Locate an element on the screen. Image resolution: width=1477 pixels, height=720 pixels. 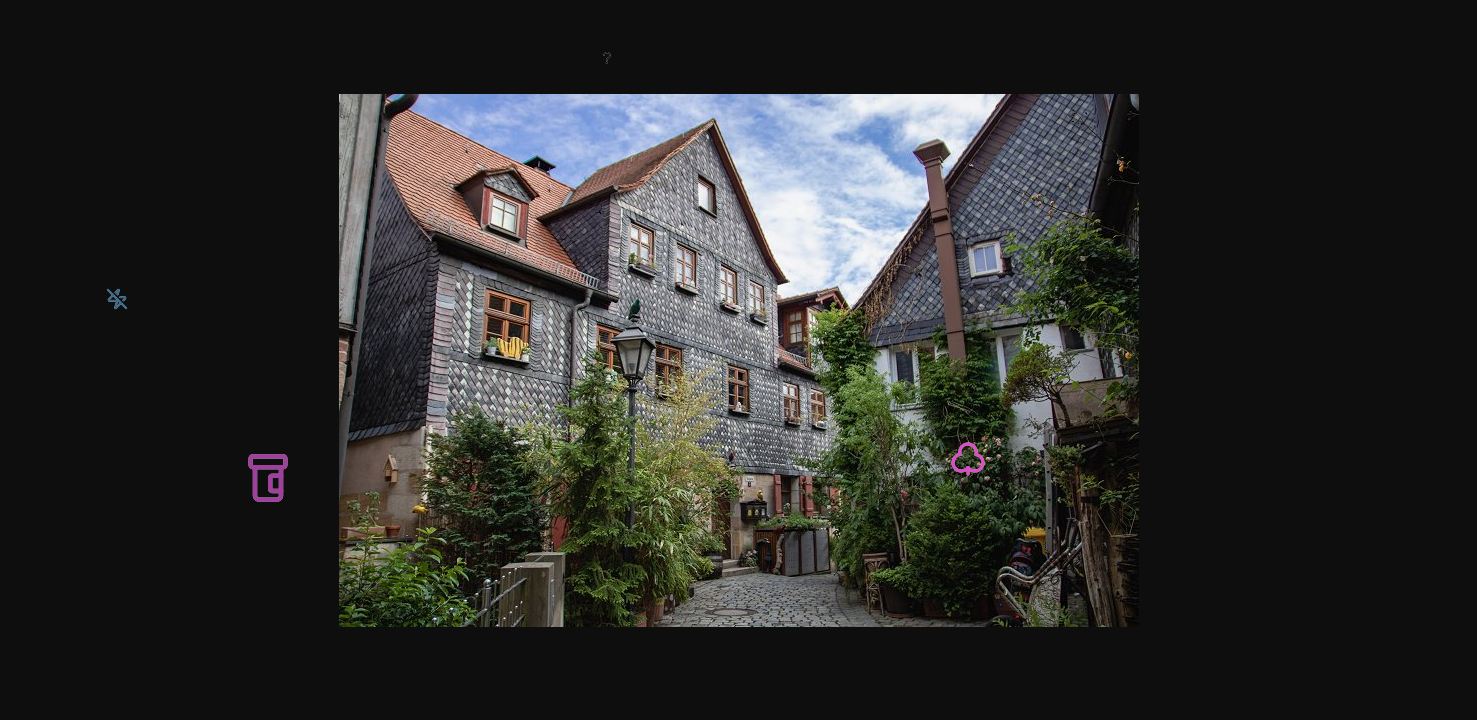
playing card suit symbol for clubs is located at coordinates (968, 459).